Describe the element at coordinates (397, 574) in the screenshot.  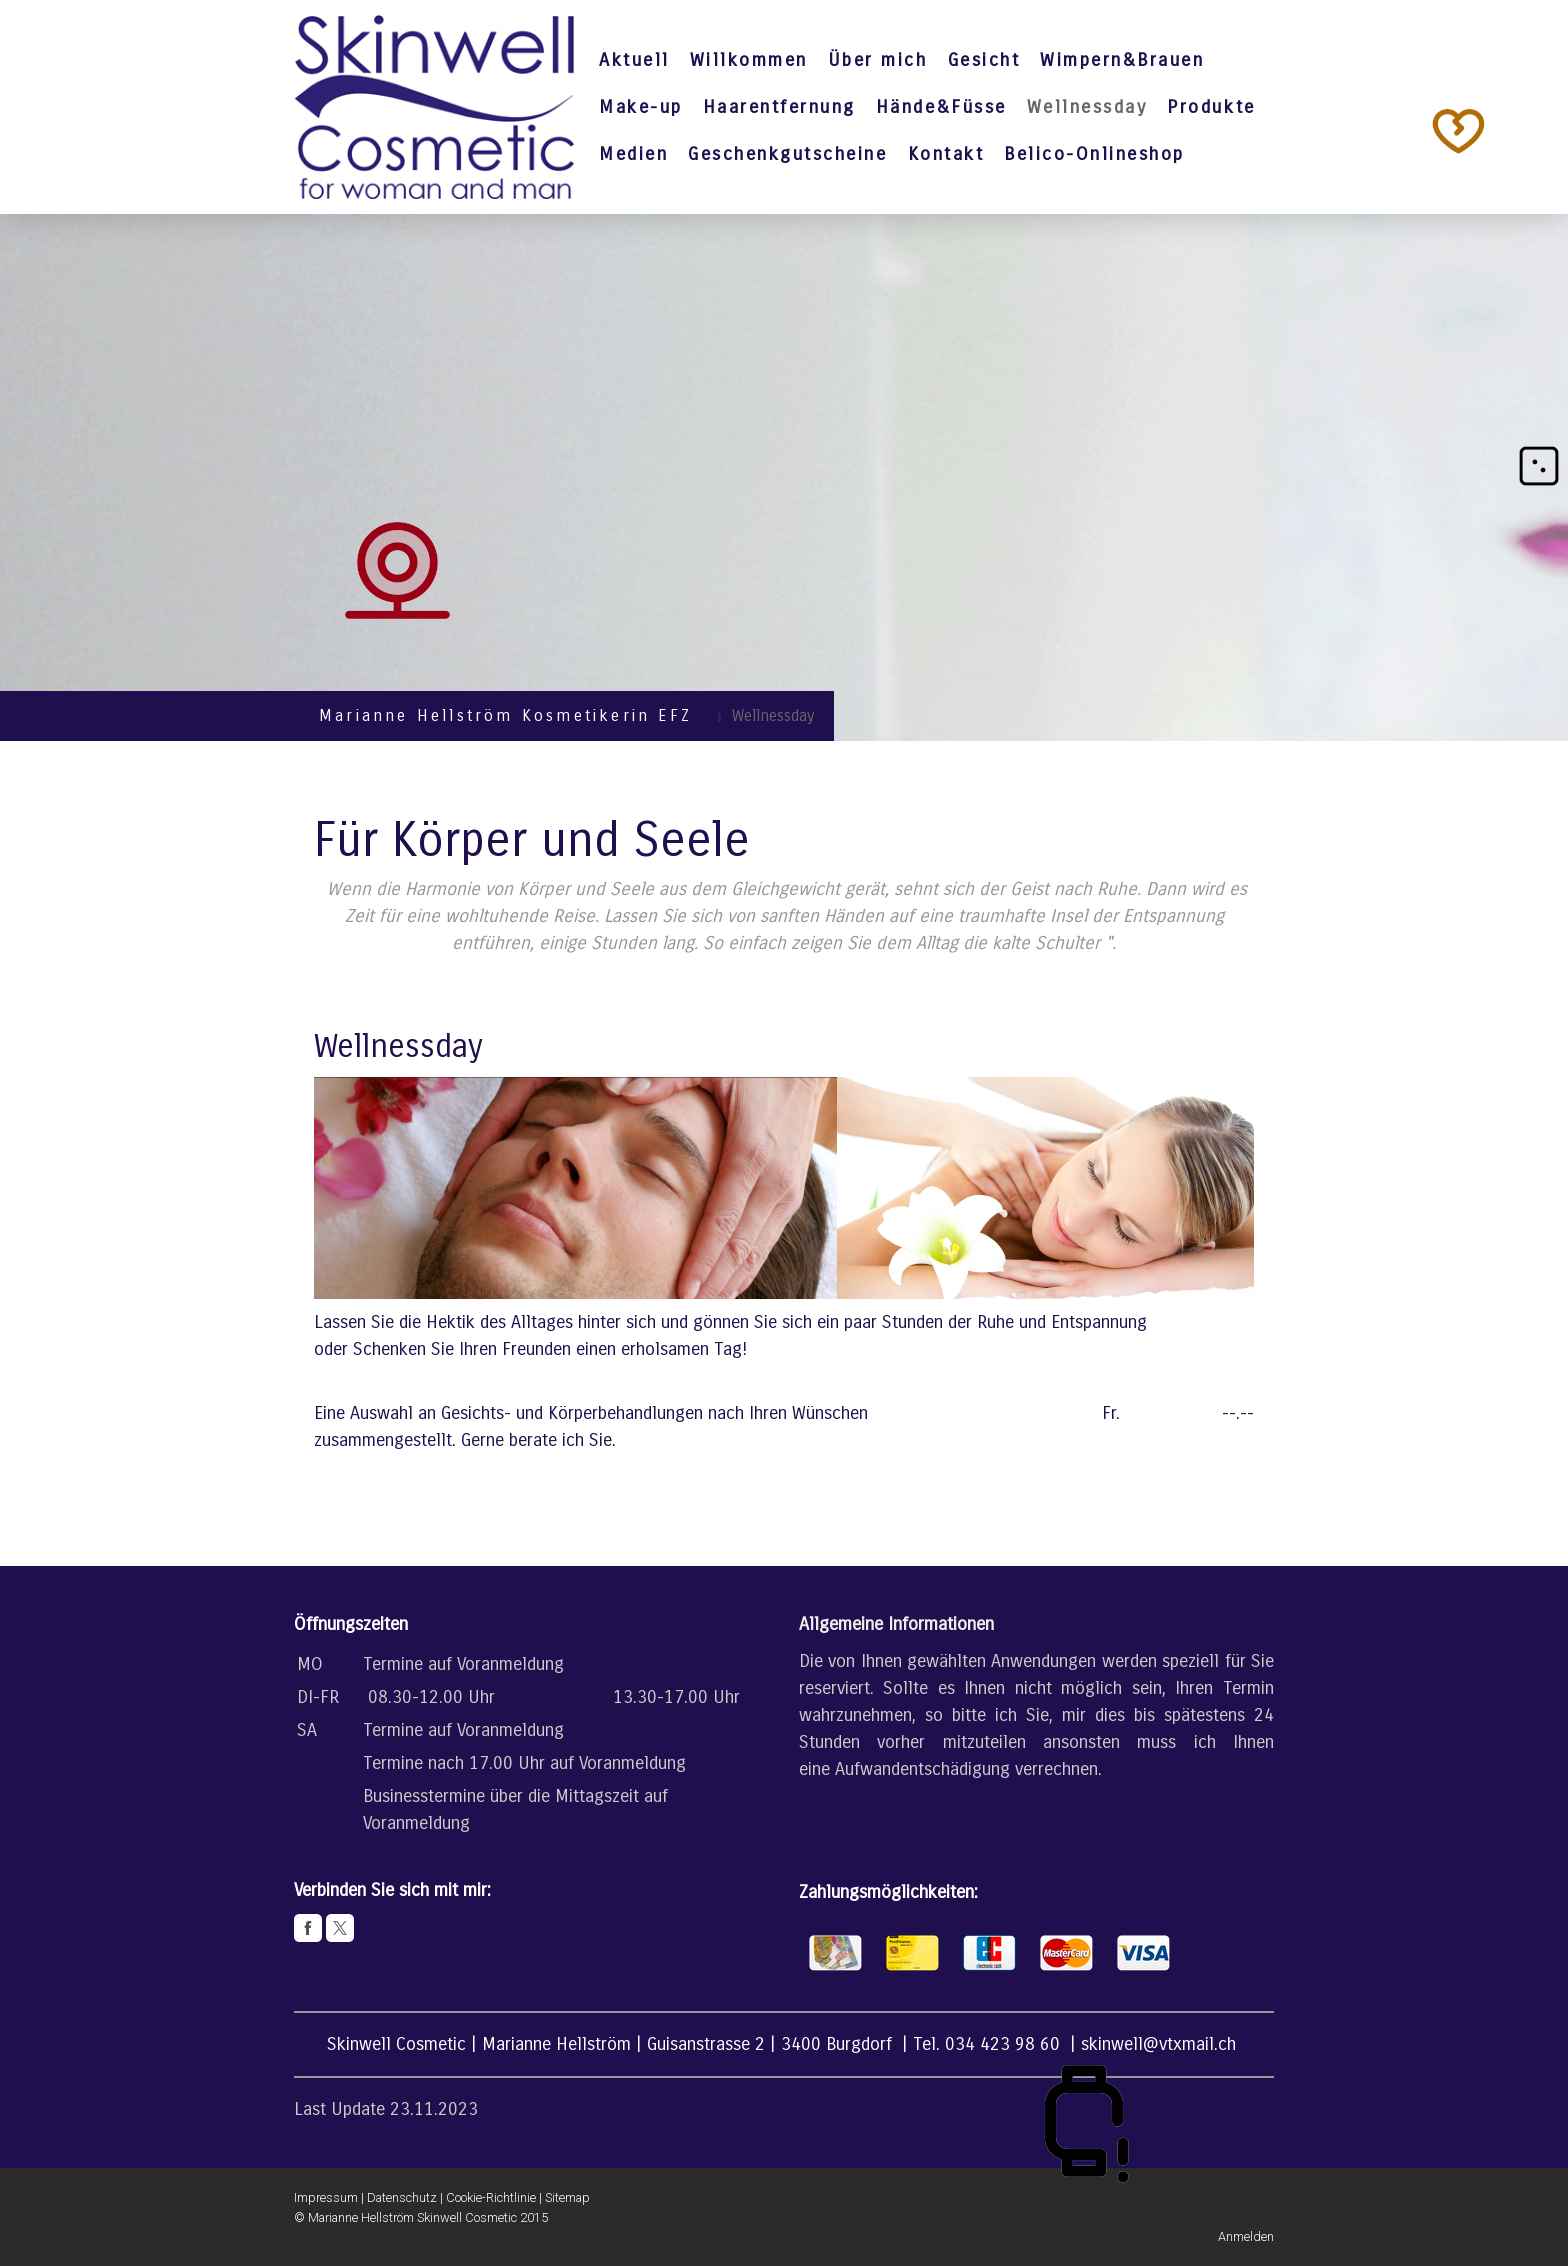
I see `access webcam or camera settings` at that location.